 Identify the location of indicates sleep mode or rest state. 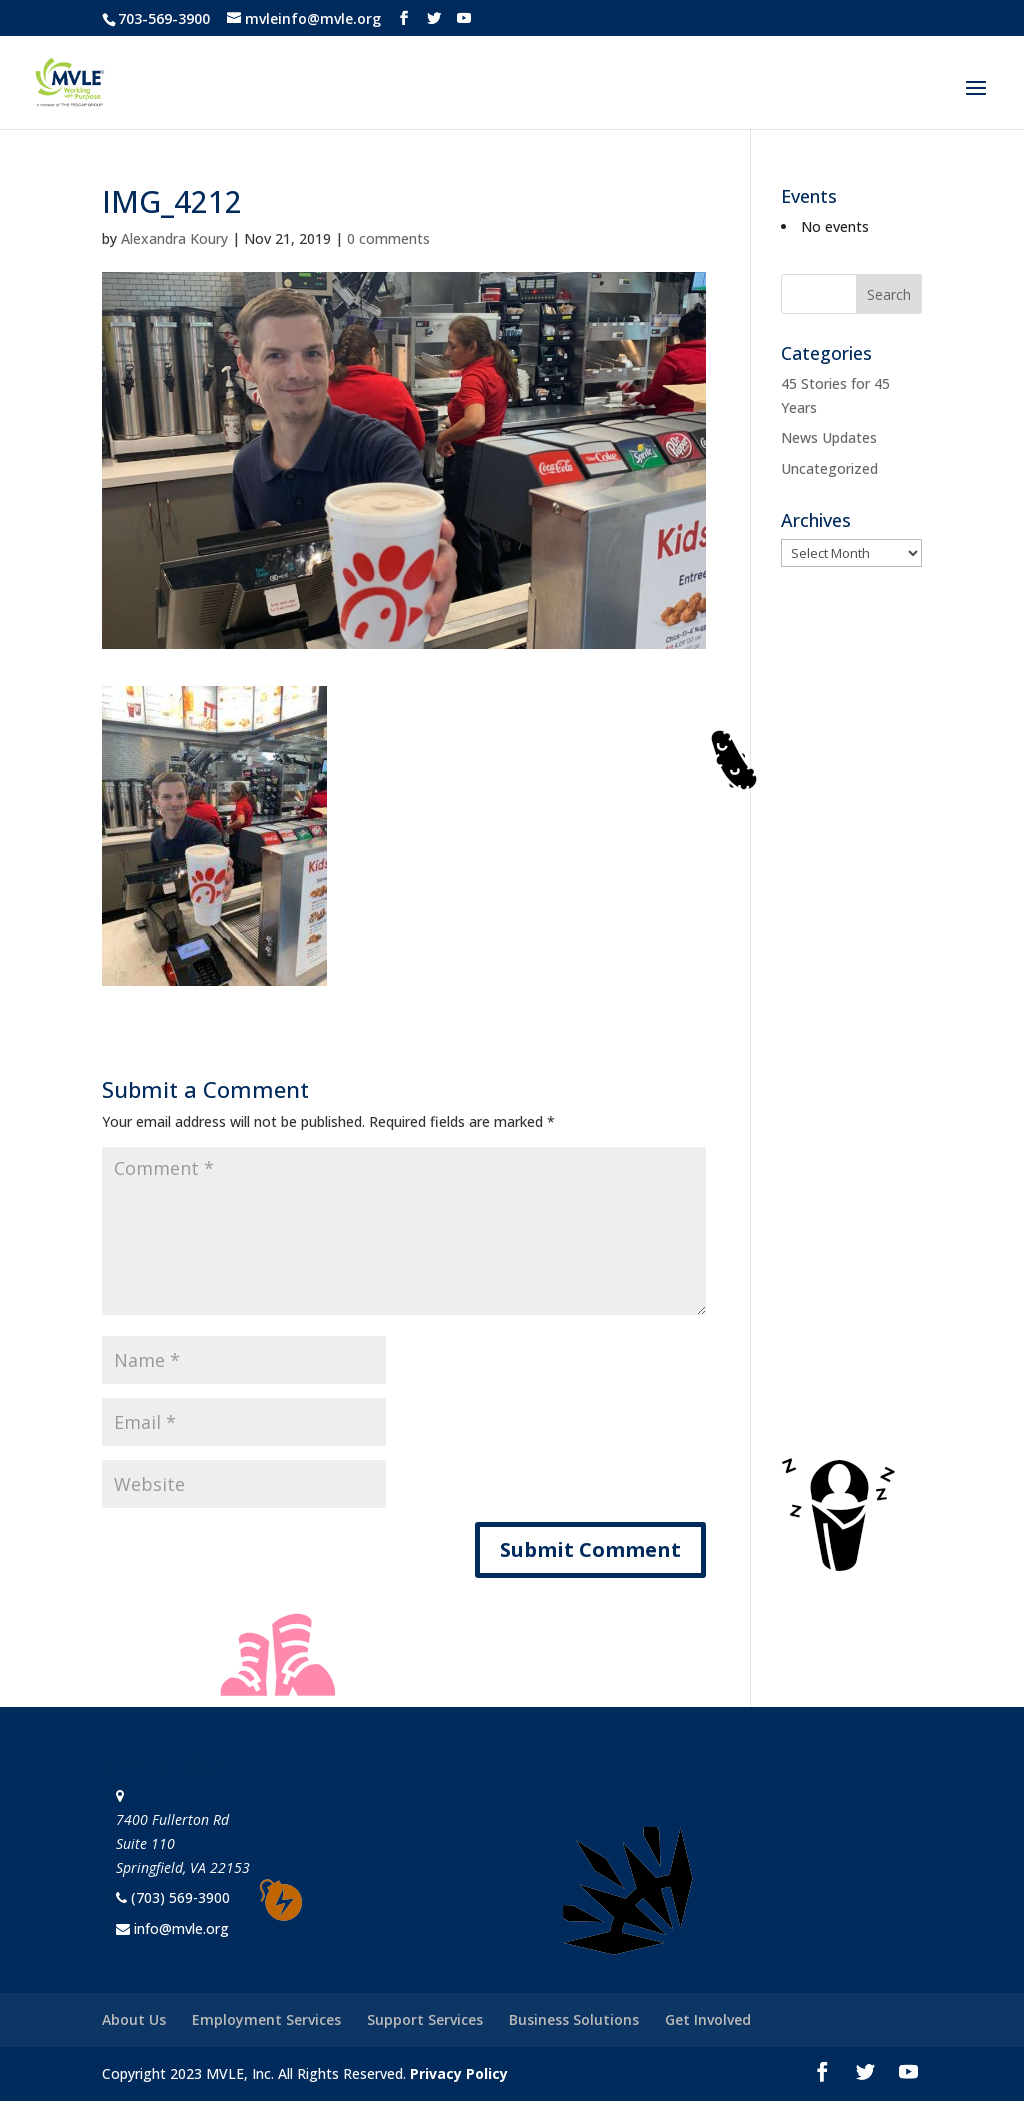
(839, 1515).